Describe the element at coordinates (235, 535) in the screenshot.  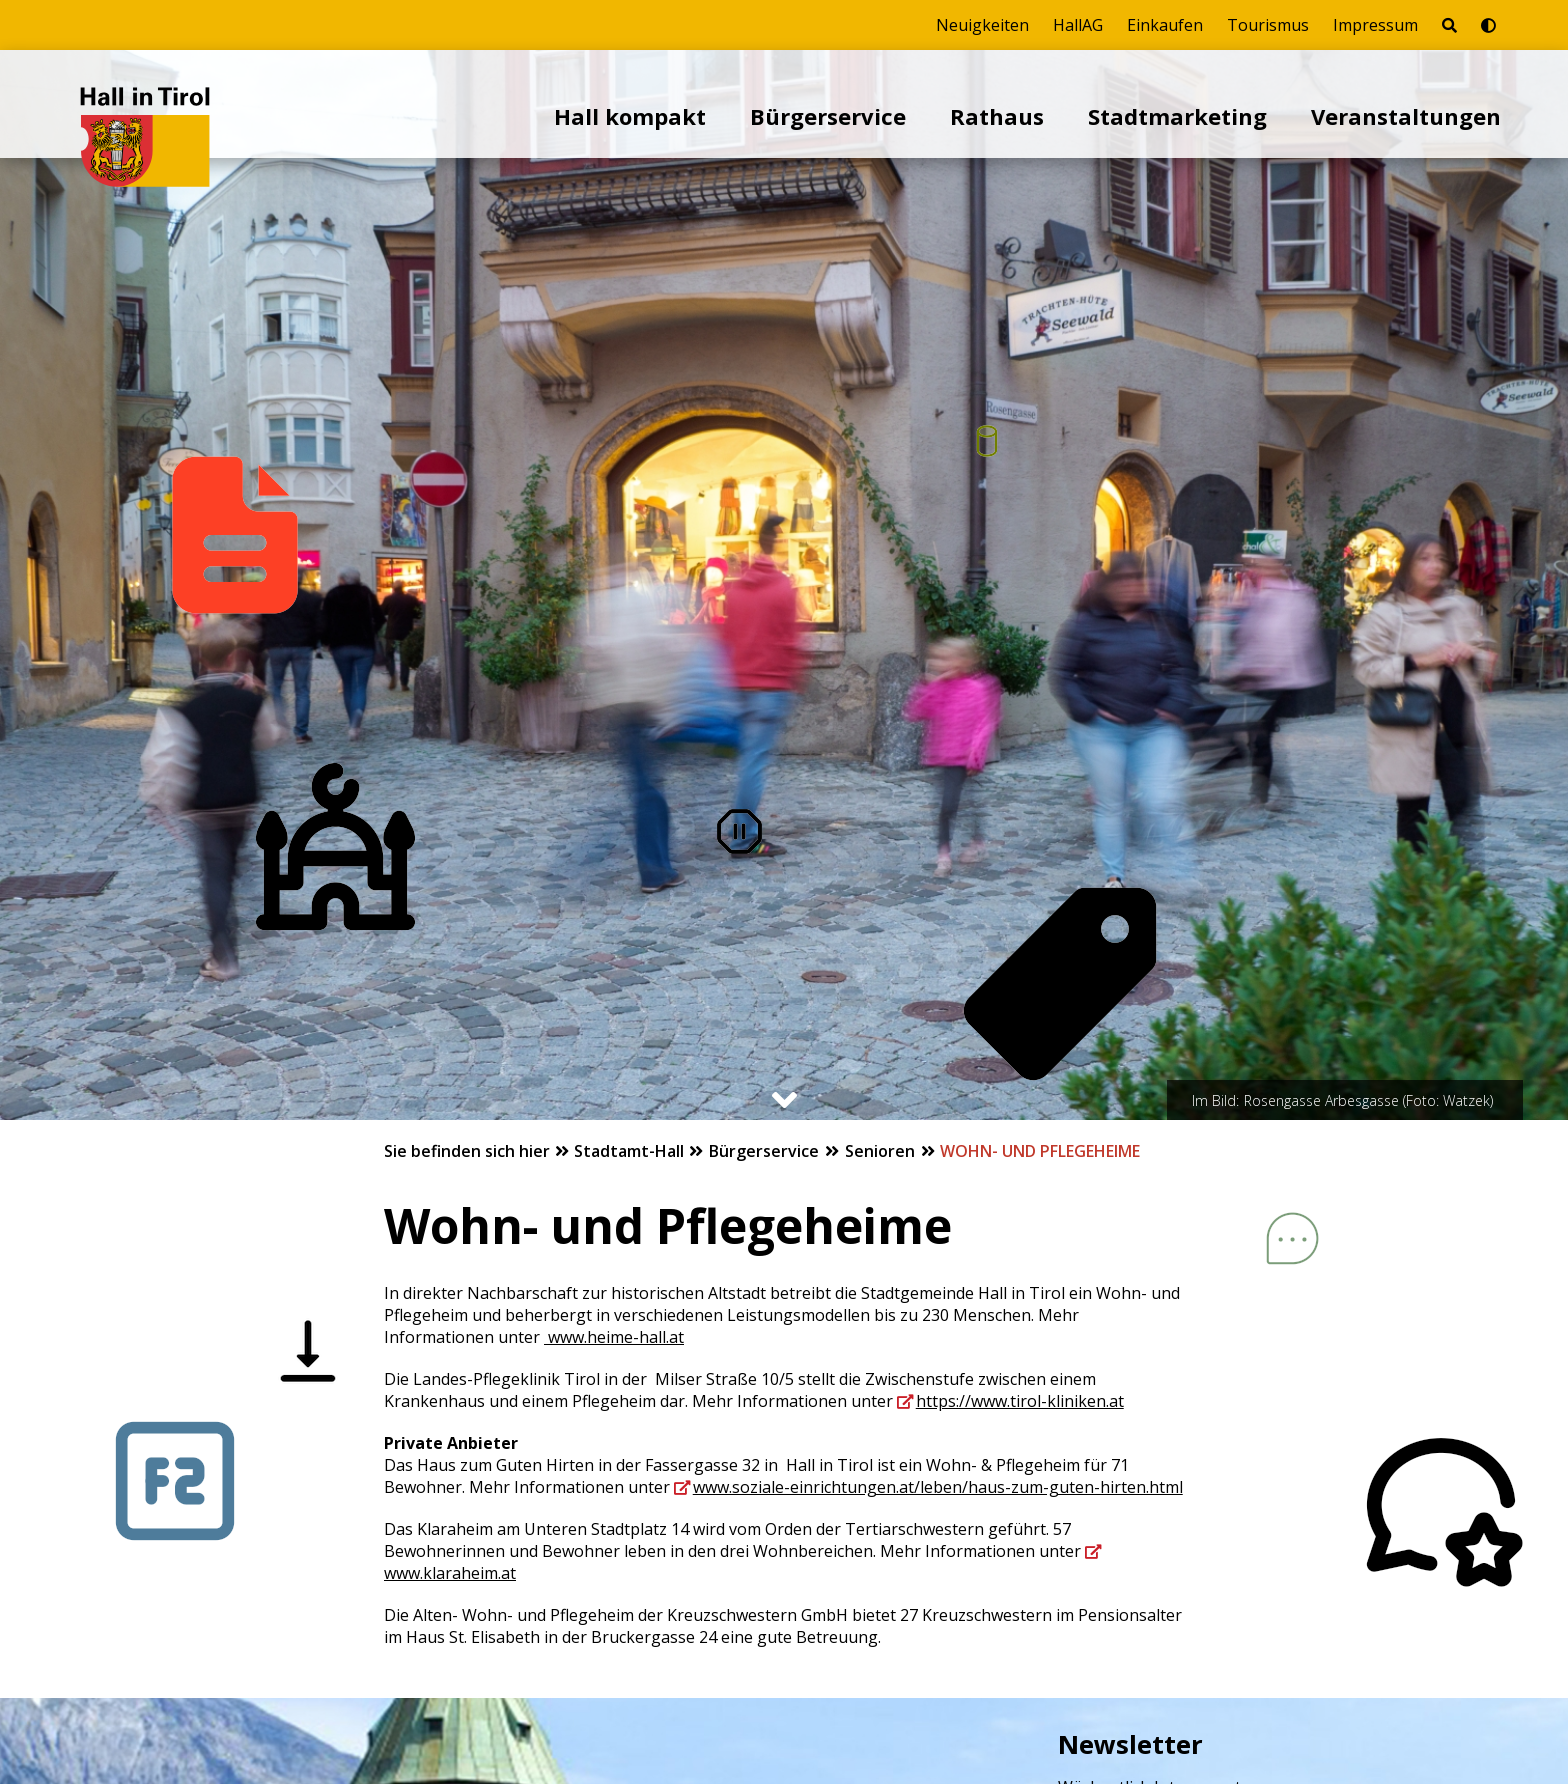
I see `view file details or description` at that location.